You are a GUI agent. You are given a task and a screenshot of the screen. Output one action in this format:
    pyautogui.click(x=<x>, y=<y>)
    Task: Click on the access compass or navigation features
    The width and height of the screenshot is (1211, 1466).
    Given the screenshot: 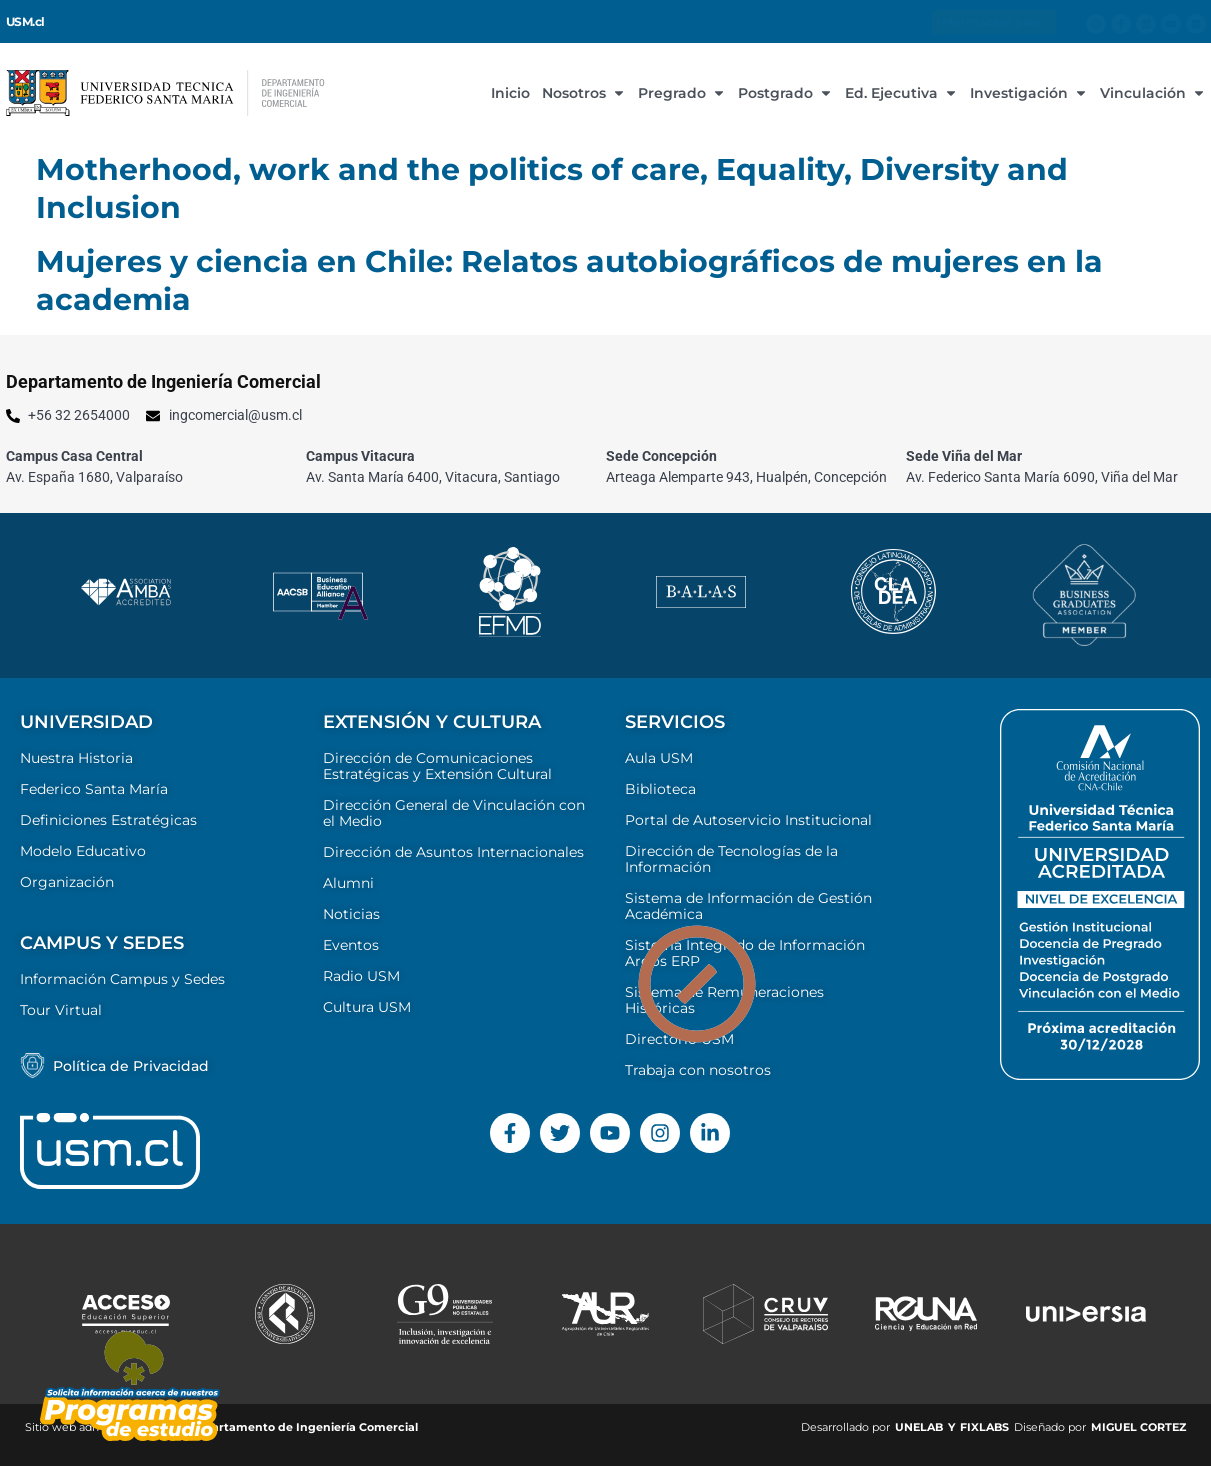 What is the action you would take?
    pyautogui.click(x=697, y=984)
    